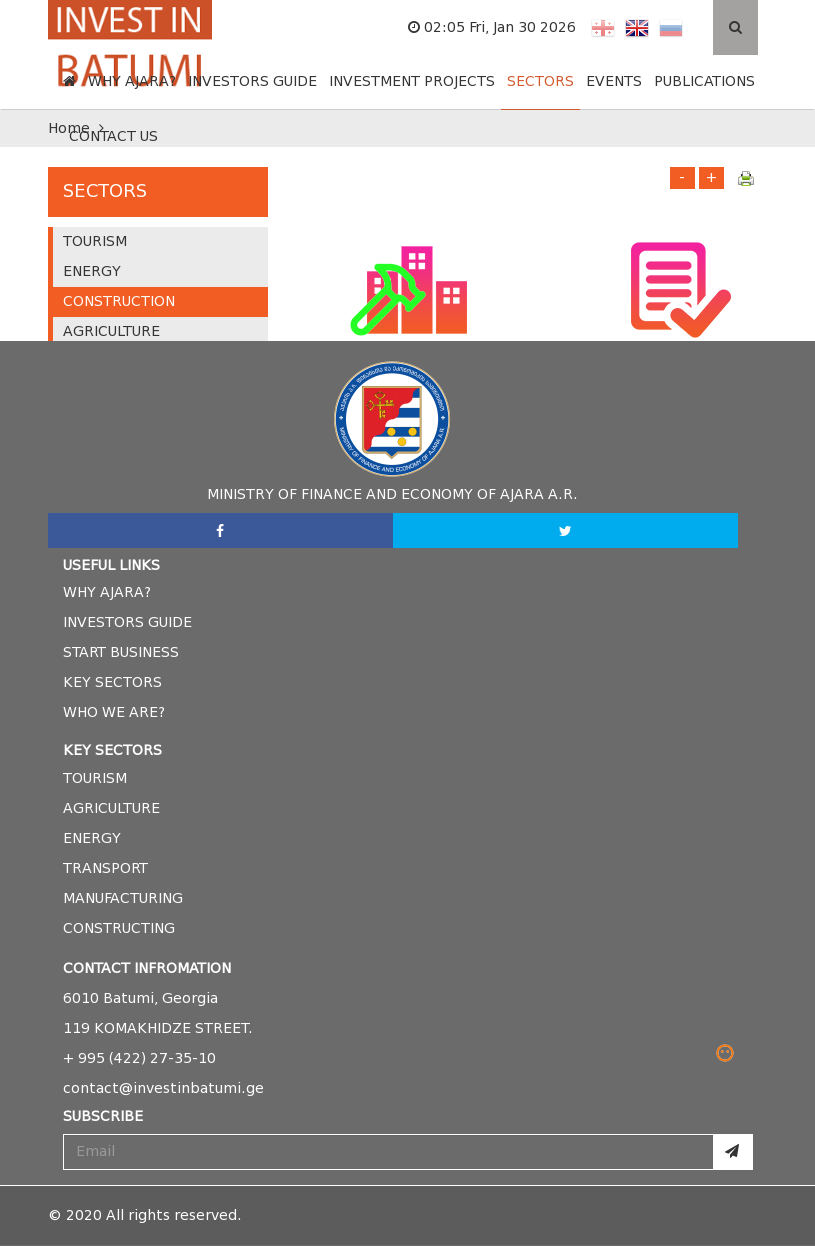  What do you see at coordinates (388, 298) in the screenshot?
I see `access tools or settings` at bounding box center [388, 298].